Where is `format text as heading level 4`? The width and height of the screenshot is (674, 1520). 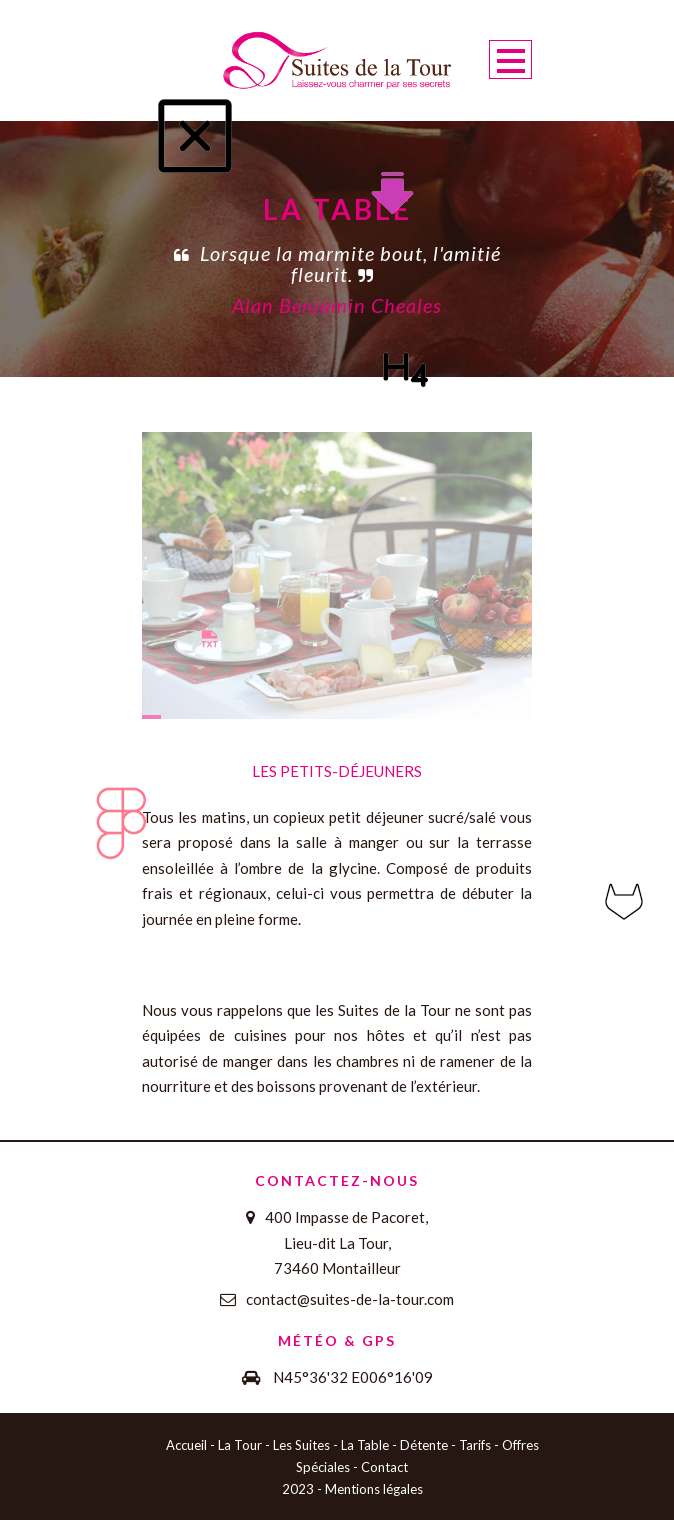 format text as heading level 4 is located at coordinates (403, 369).